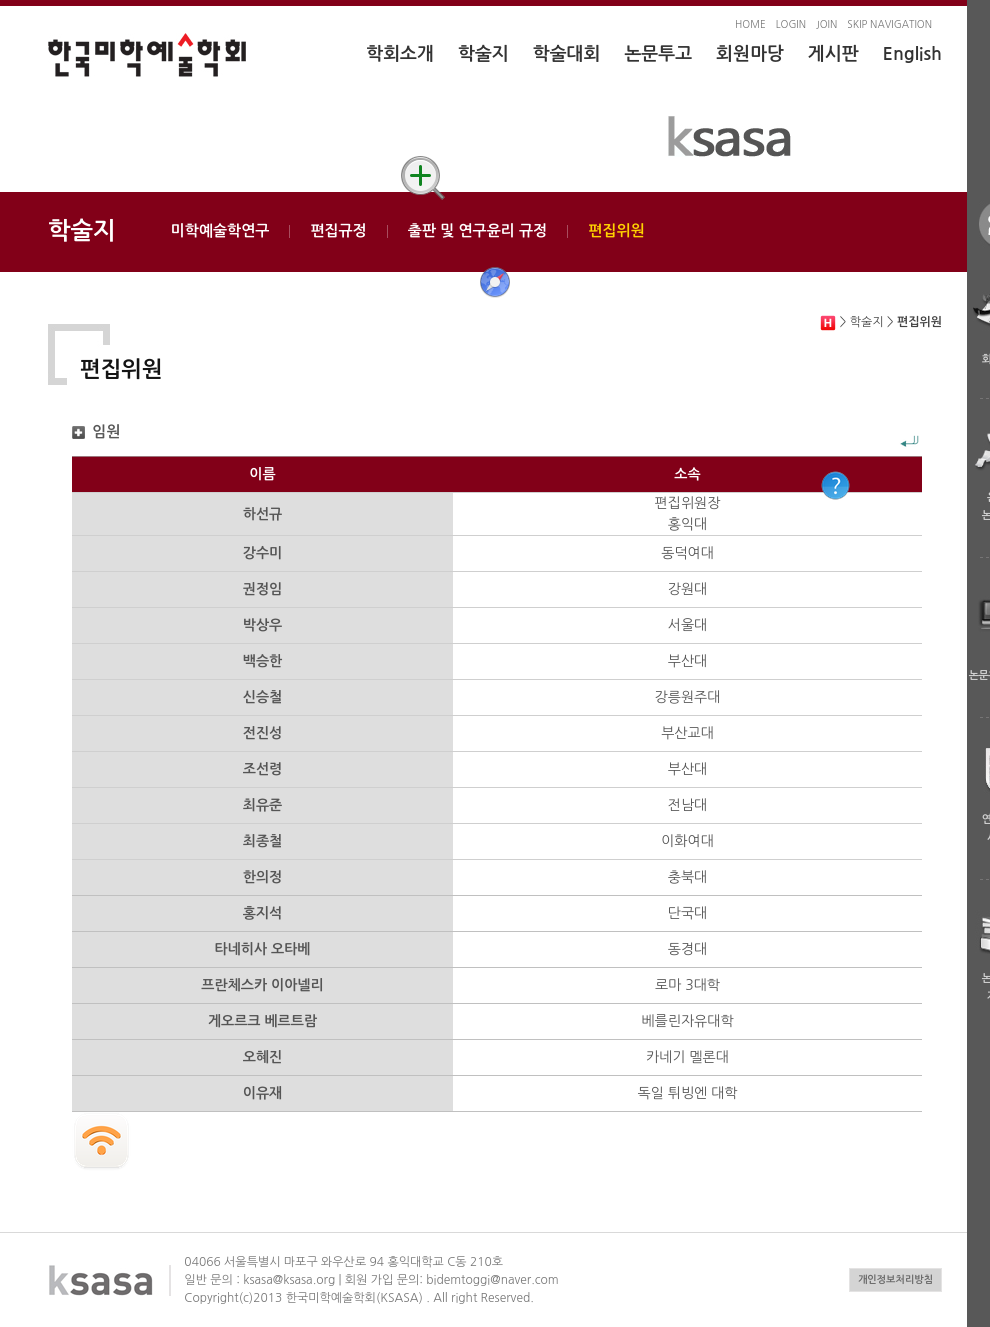 Image resolution: width=990 pixels, height=1327 pixels. I want to click on reply to all recipients of an email, so click(909, 440).